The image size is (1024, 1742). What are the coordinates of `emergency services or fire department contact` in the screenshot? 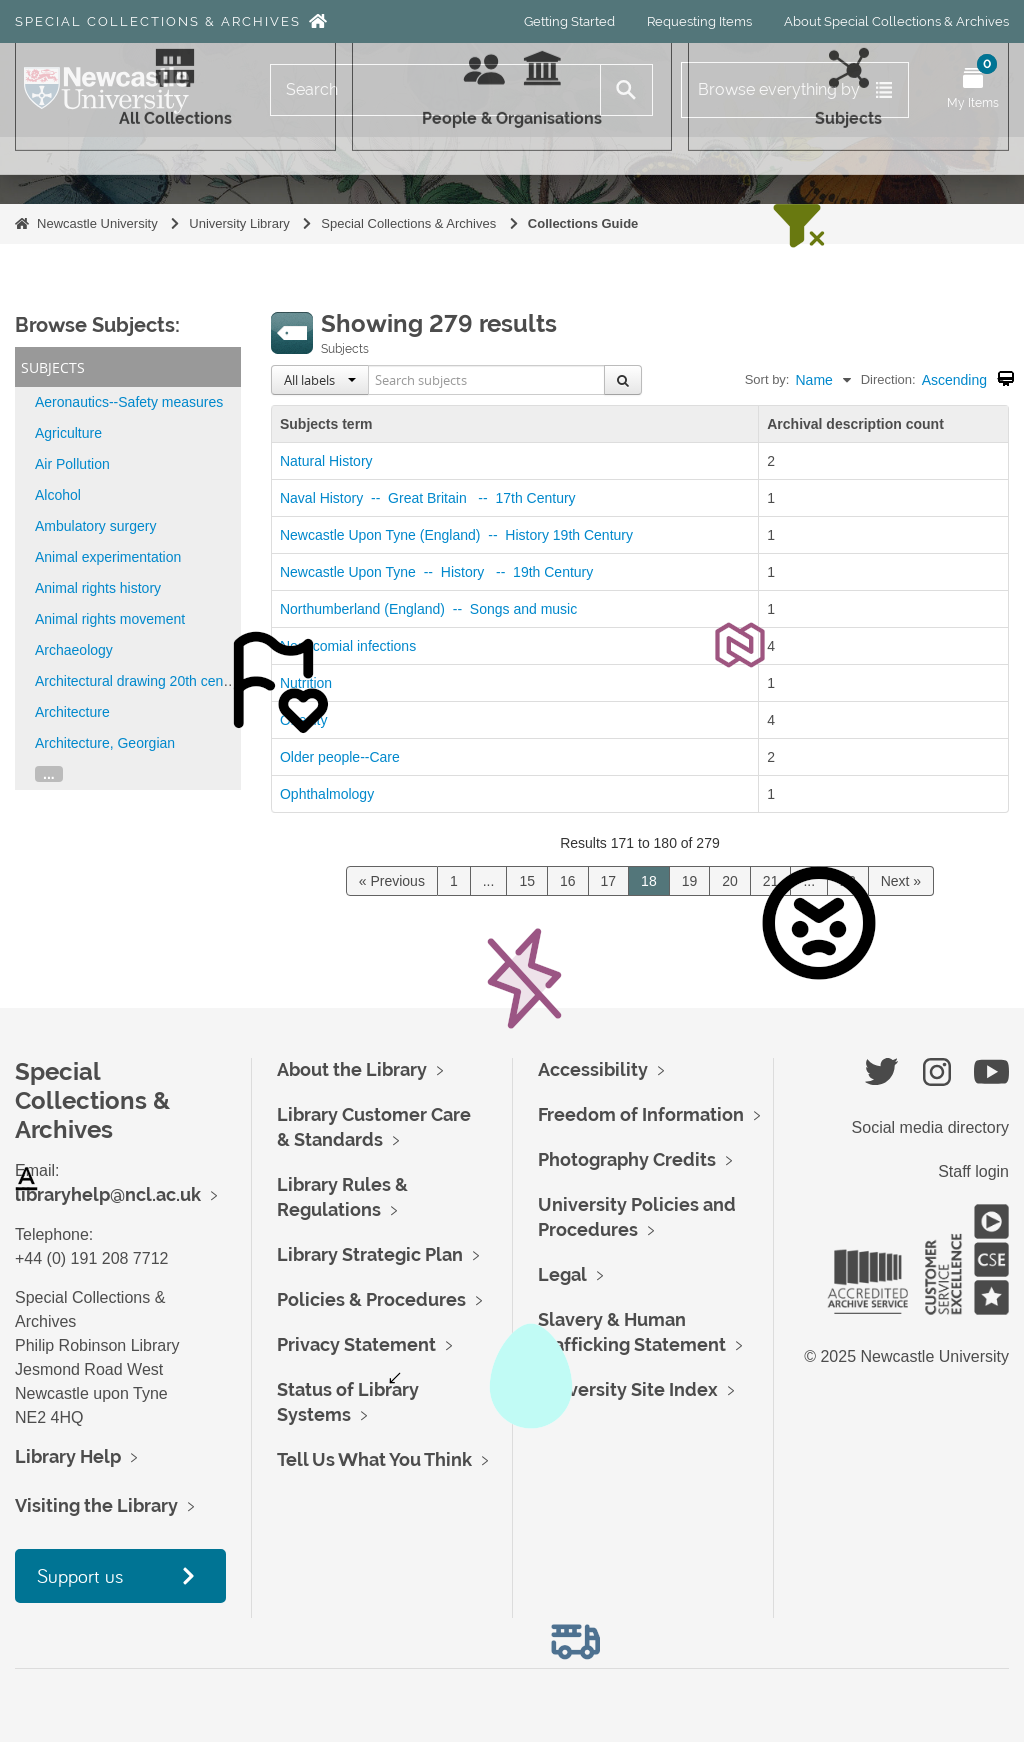 It's located at (574, 1639).